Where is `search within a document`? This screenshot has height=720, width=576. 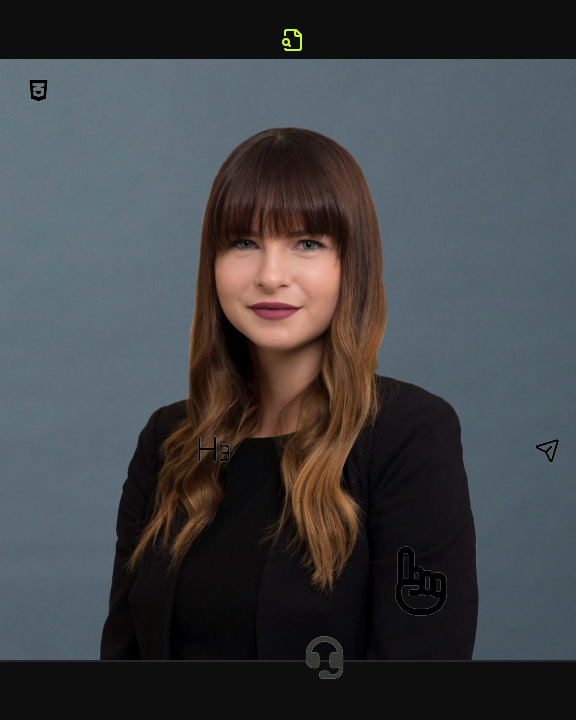 search within a document is located at coordinates (293, 40).